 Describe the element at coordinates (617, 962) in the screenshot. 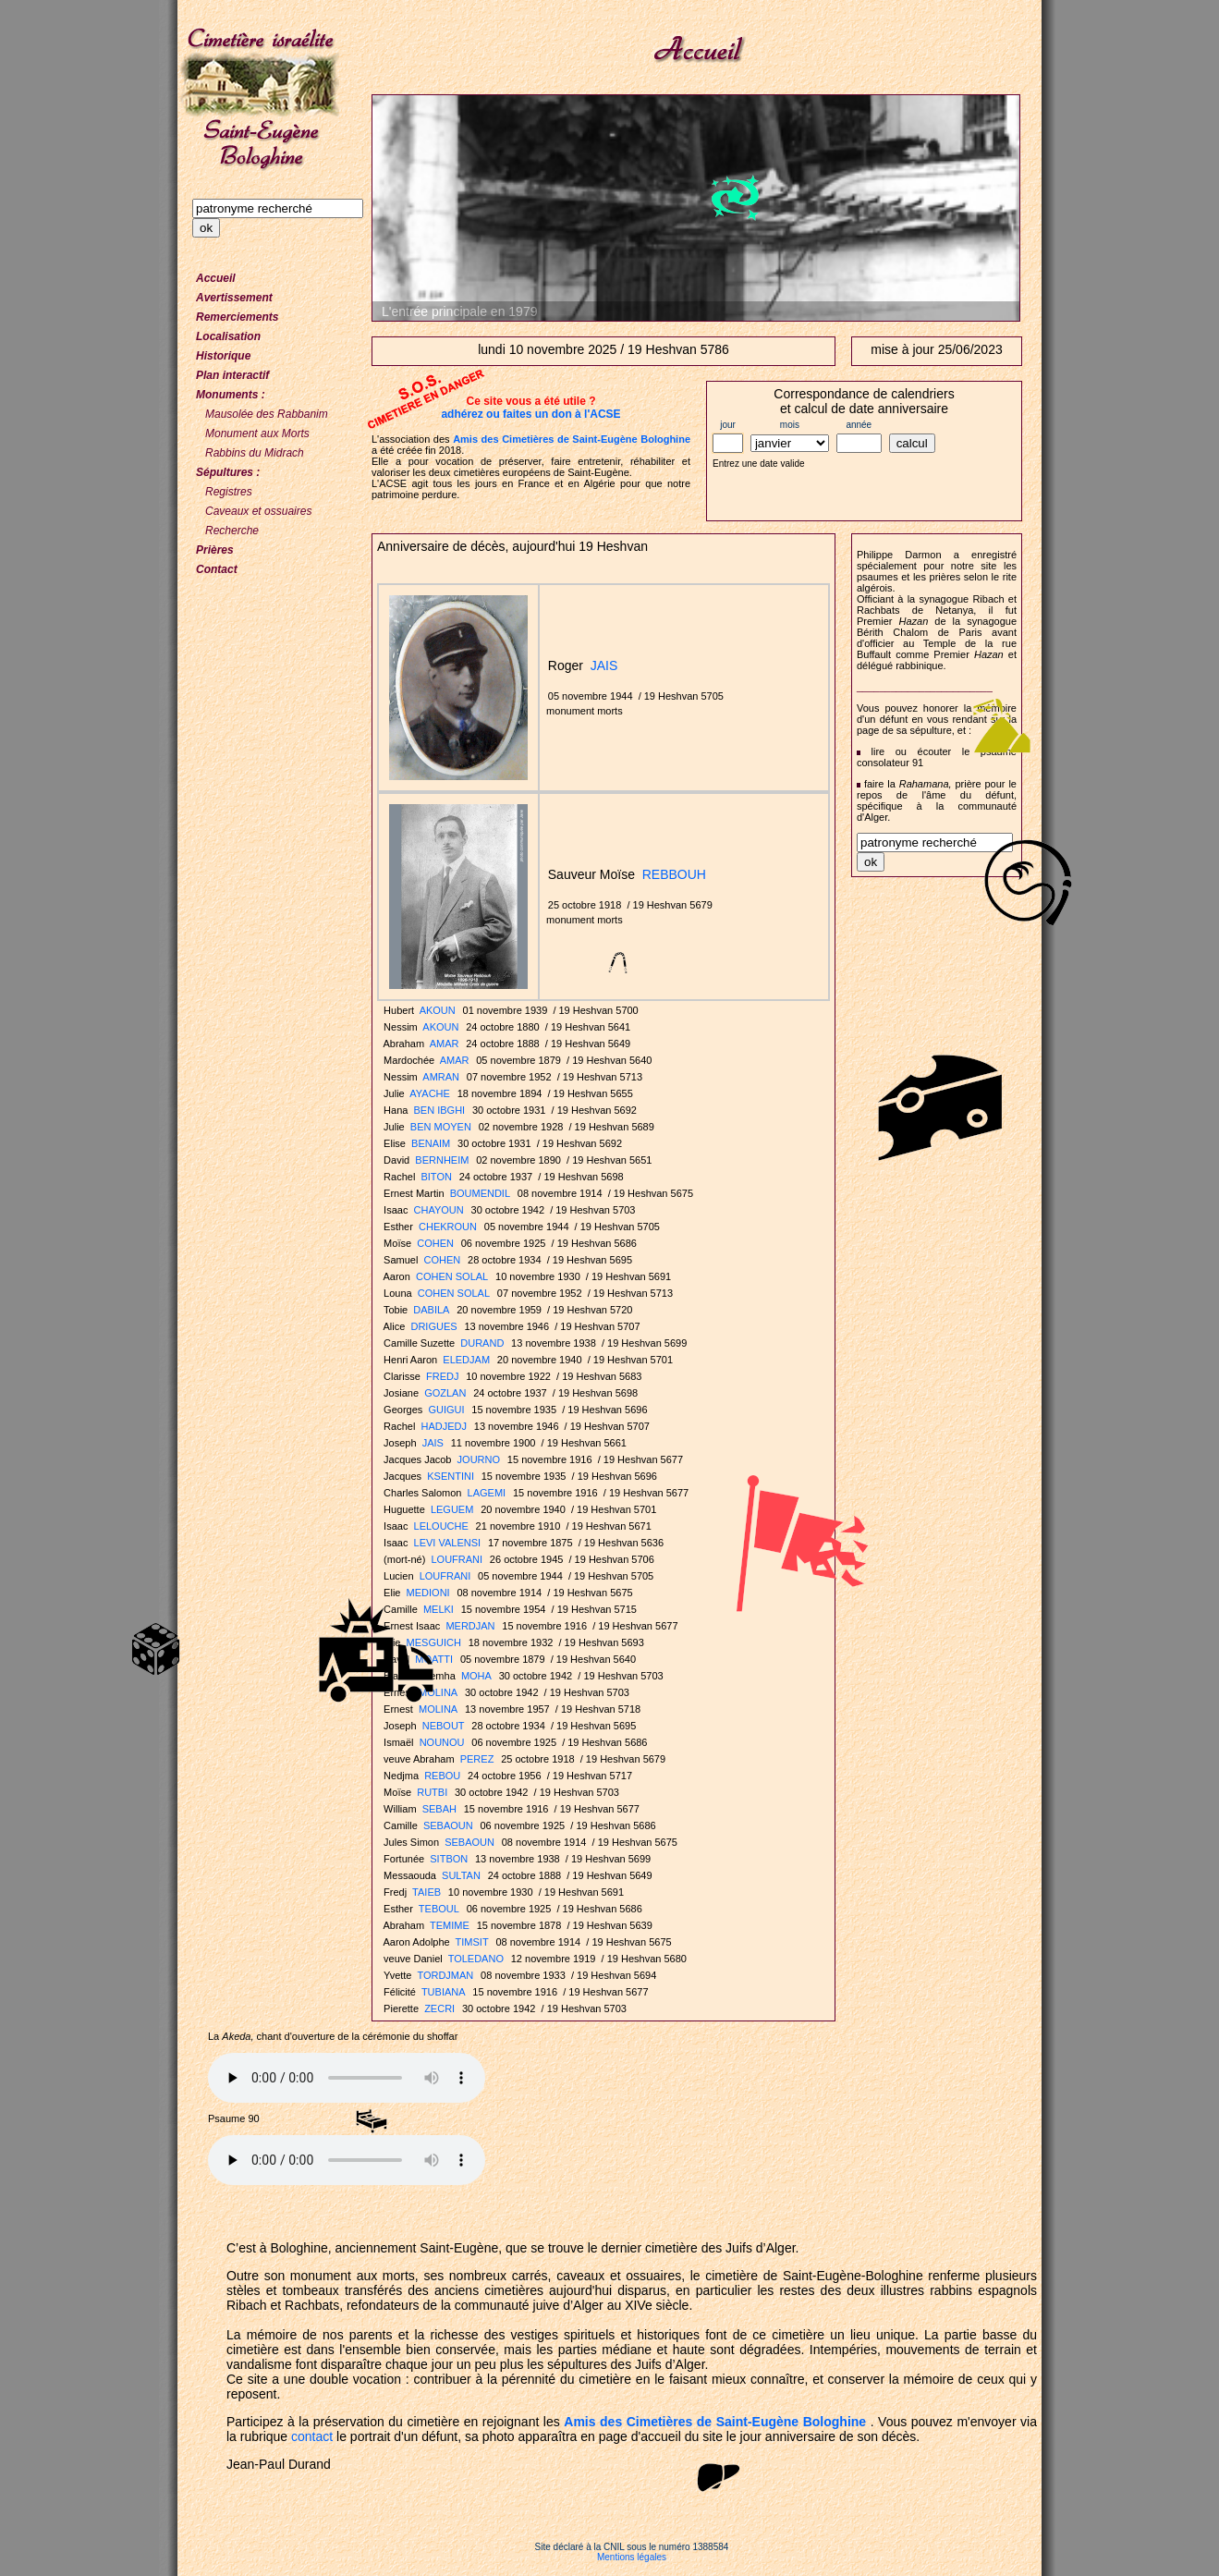

I see `select nunchaku weapon in game inventory` at that location.